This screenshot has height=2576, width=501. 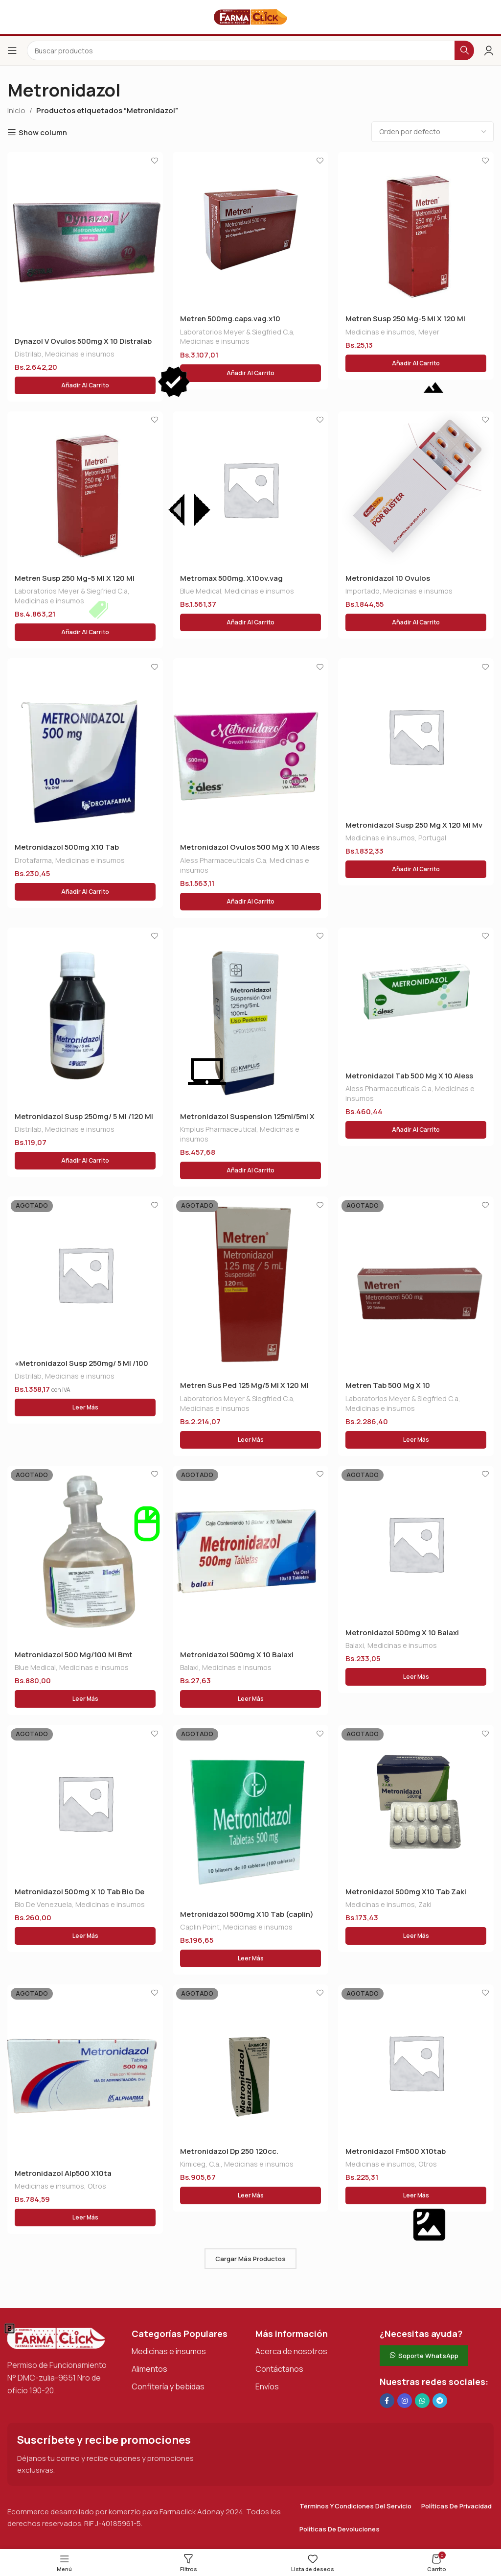 I want to click on indicates a verified account or identity, so click(x=174, y=382).